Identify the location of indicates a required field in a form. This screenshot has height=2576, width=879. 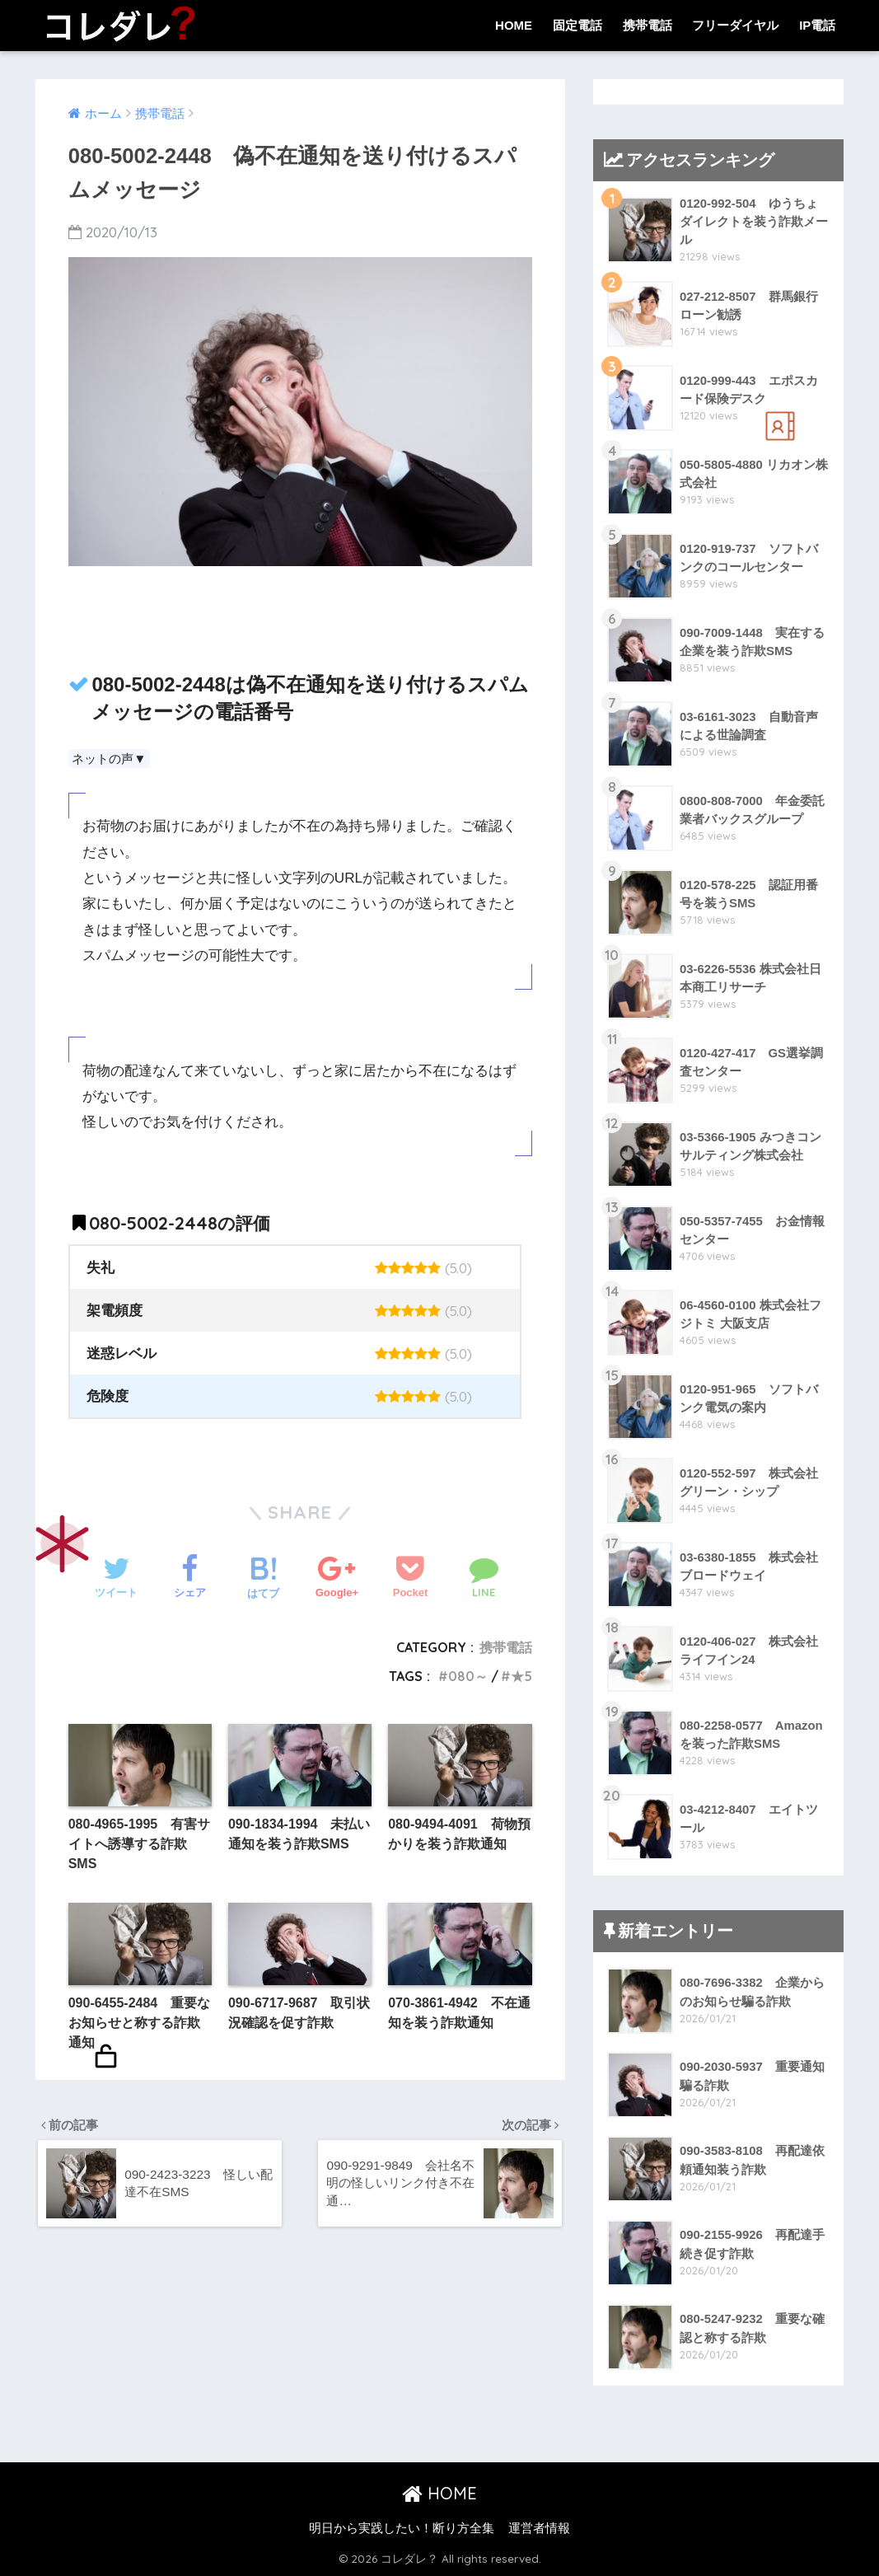
(62, 1543).